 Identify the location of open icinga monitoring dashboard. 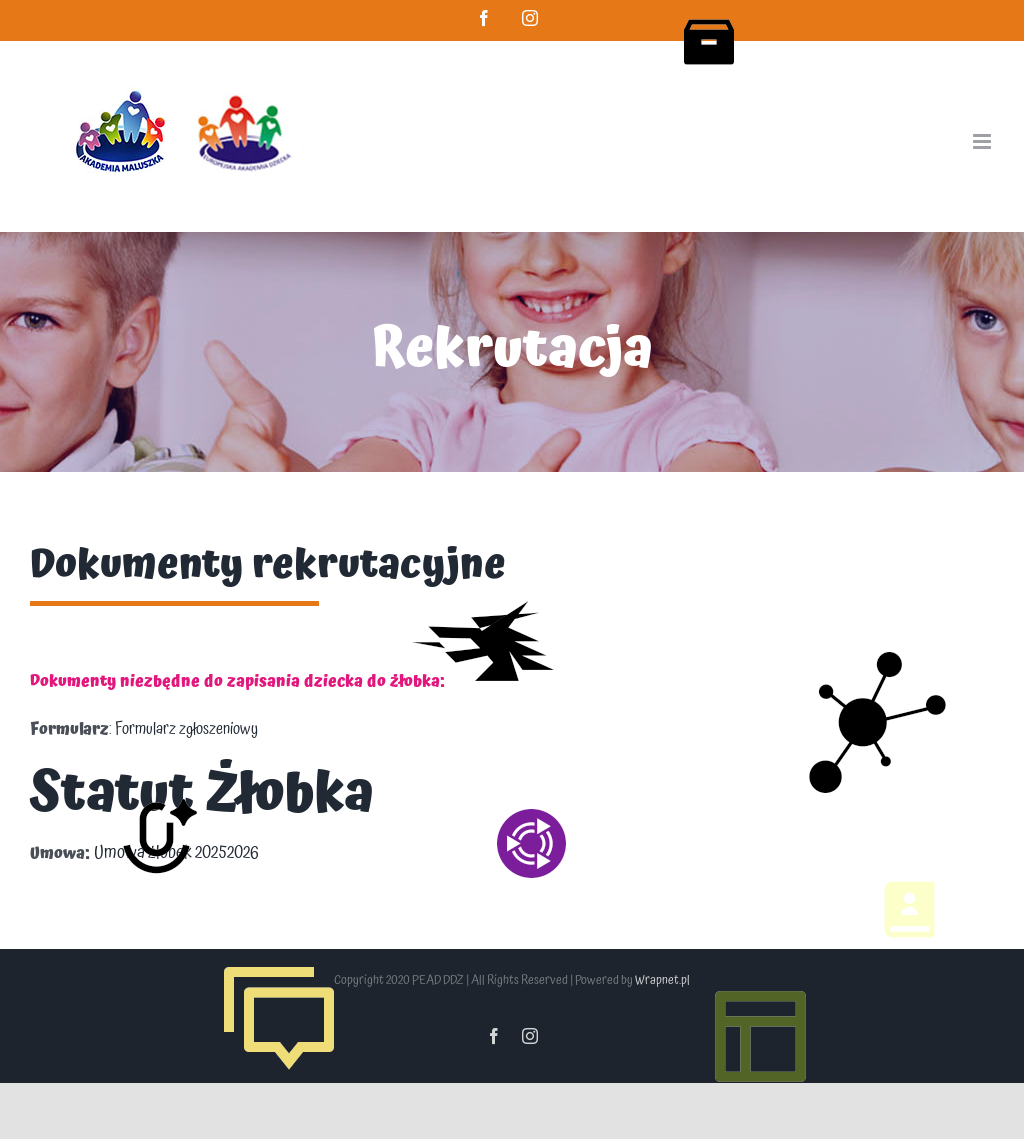
(877, 722).